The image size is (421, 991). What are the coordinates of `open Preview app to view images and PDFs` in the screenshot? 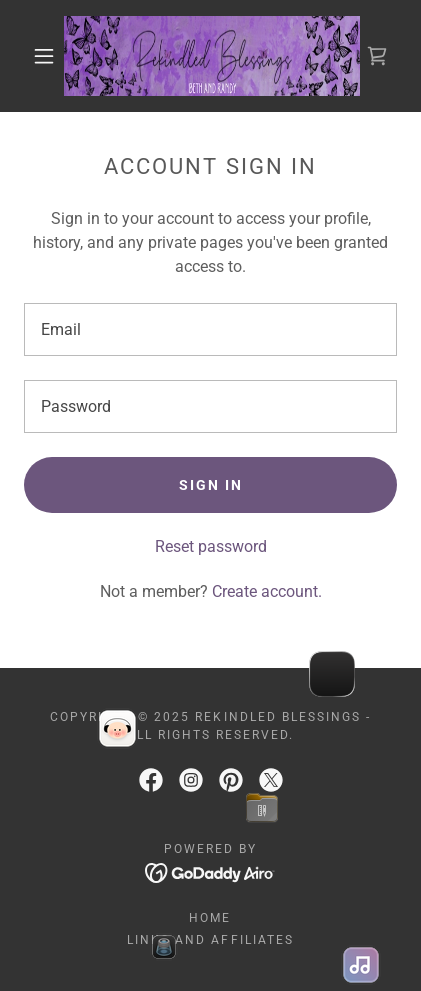 It's located at (164, 947).